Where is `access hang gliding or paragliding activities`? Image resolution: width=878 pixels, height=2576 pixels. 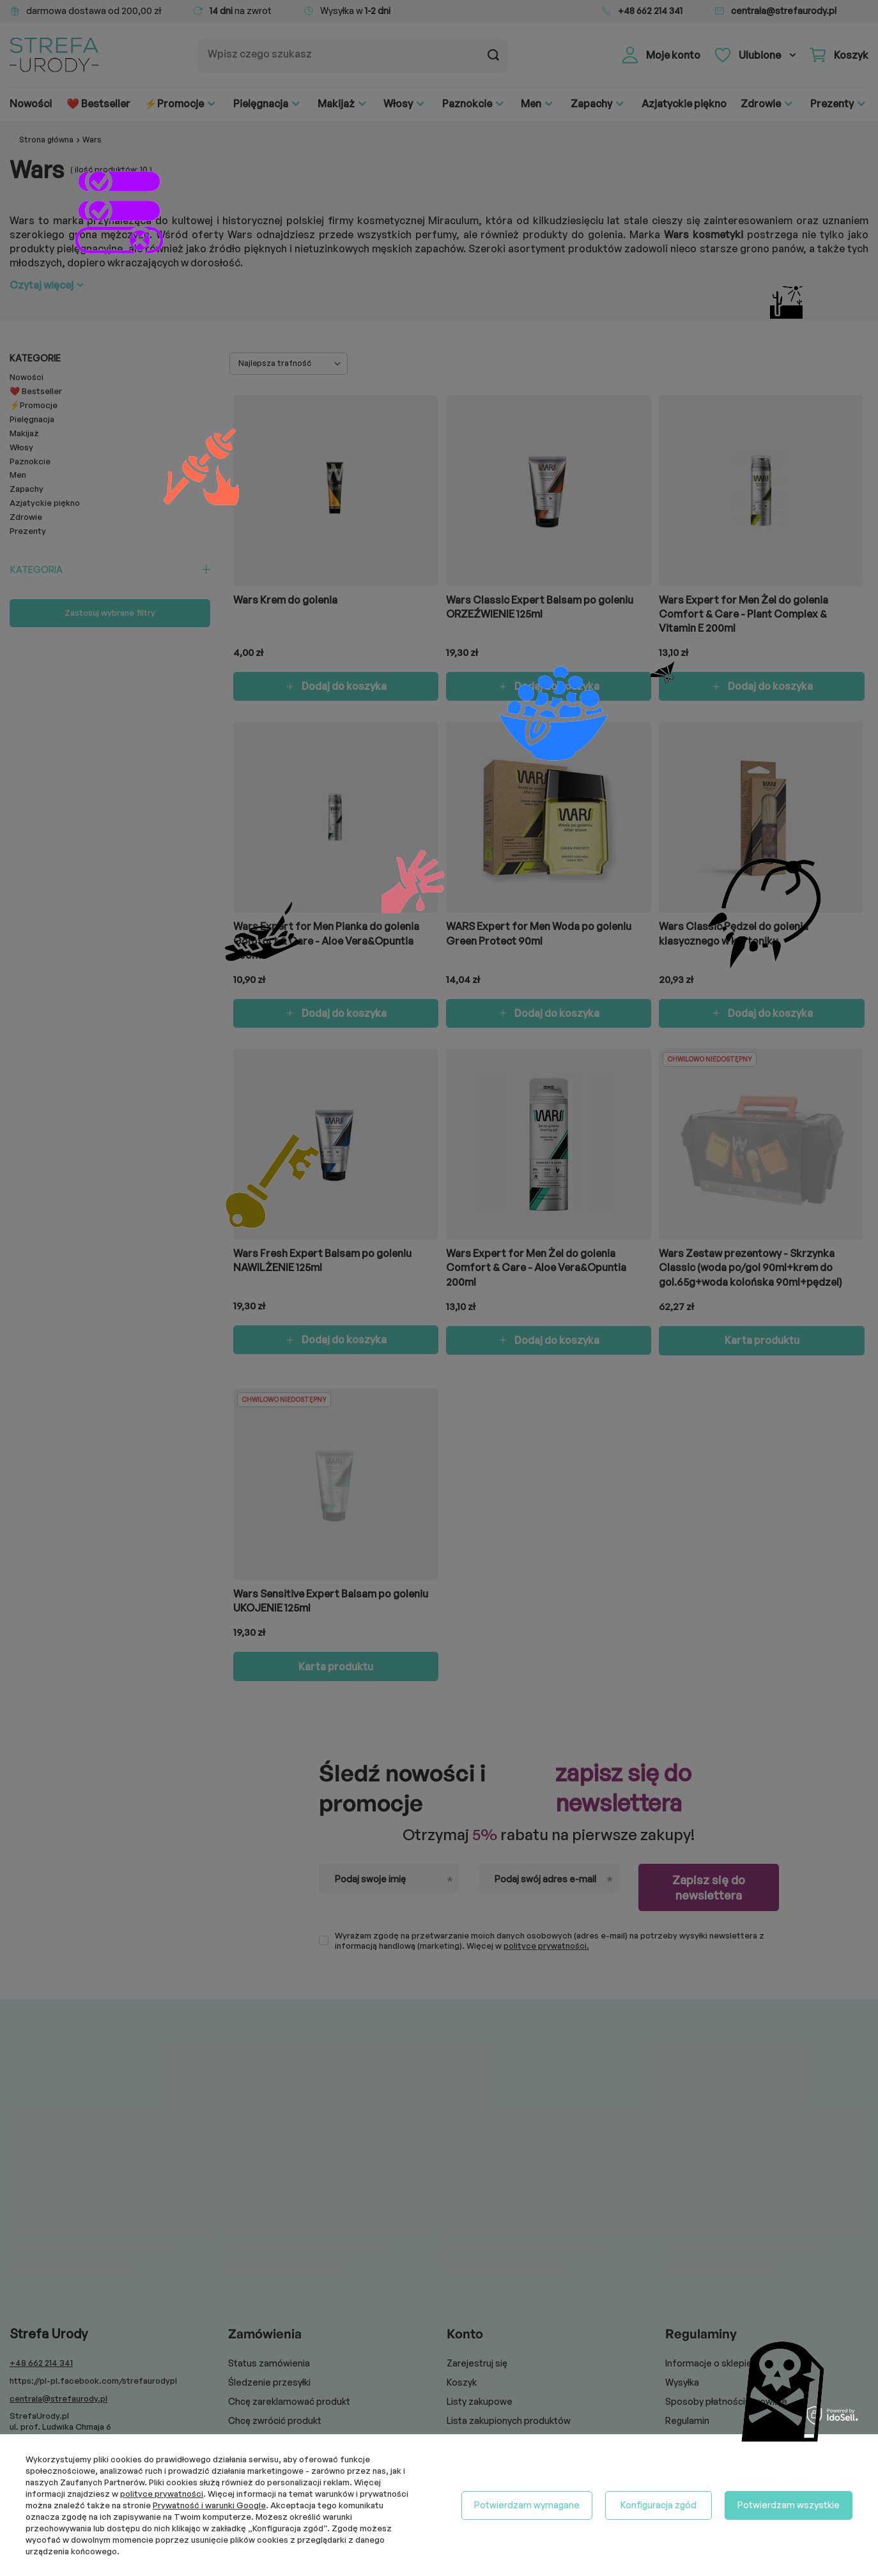
access hang gliding or paragliding activities is located at coordinates (663, 673).